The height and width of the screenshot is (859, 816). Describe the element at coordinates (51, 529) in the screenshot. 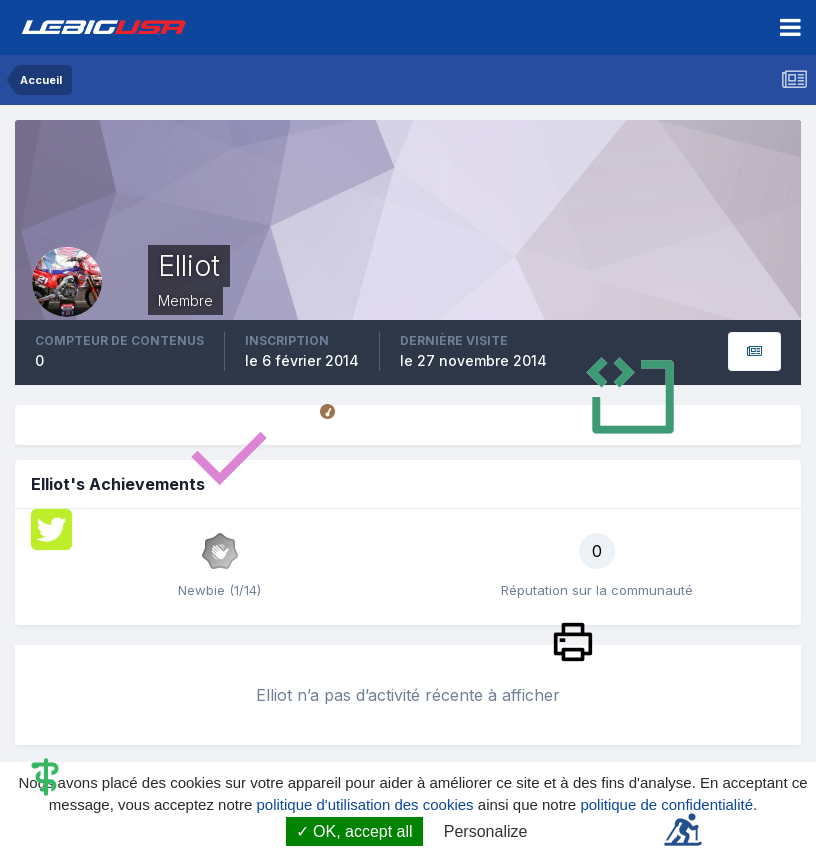

I see `share to Twitter` at that location.